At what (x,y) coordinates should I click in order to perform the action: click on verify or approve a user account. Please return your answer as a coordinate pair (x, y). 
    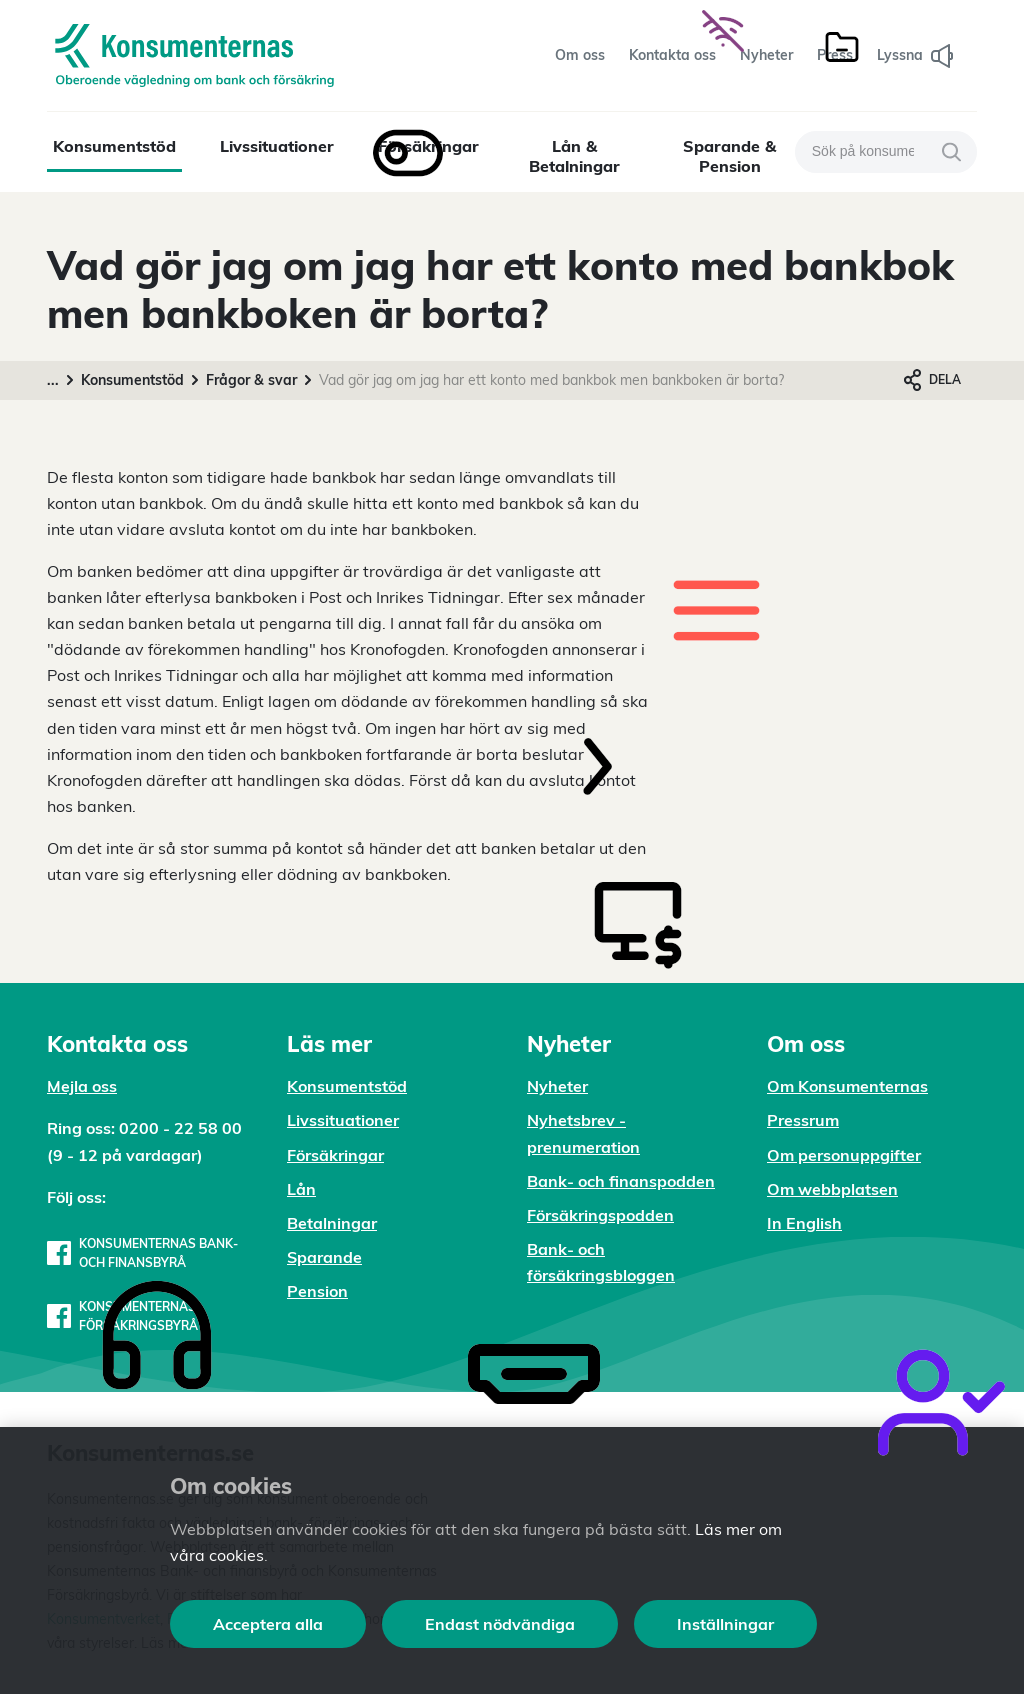
    Looking at the image, I should click on (941, 1402).